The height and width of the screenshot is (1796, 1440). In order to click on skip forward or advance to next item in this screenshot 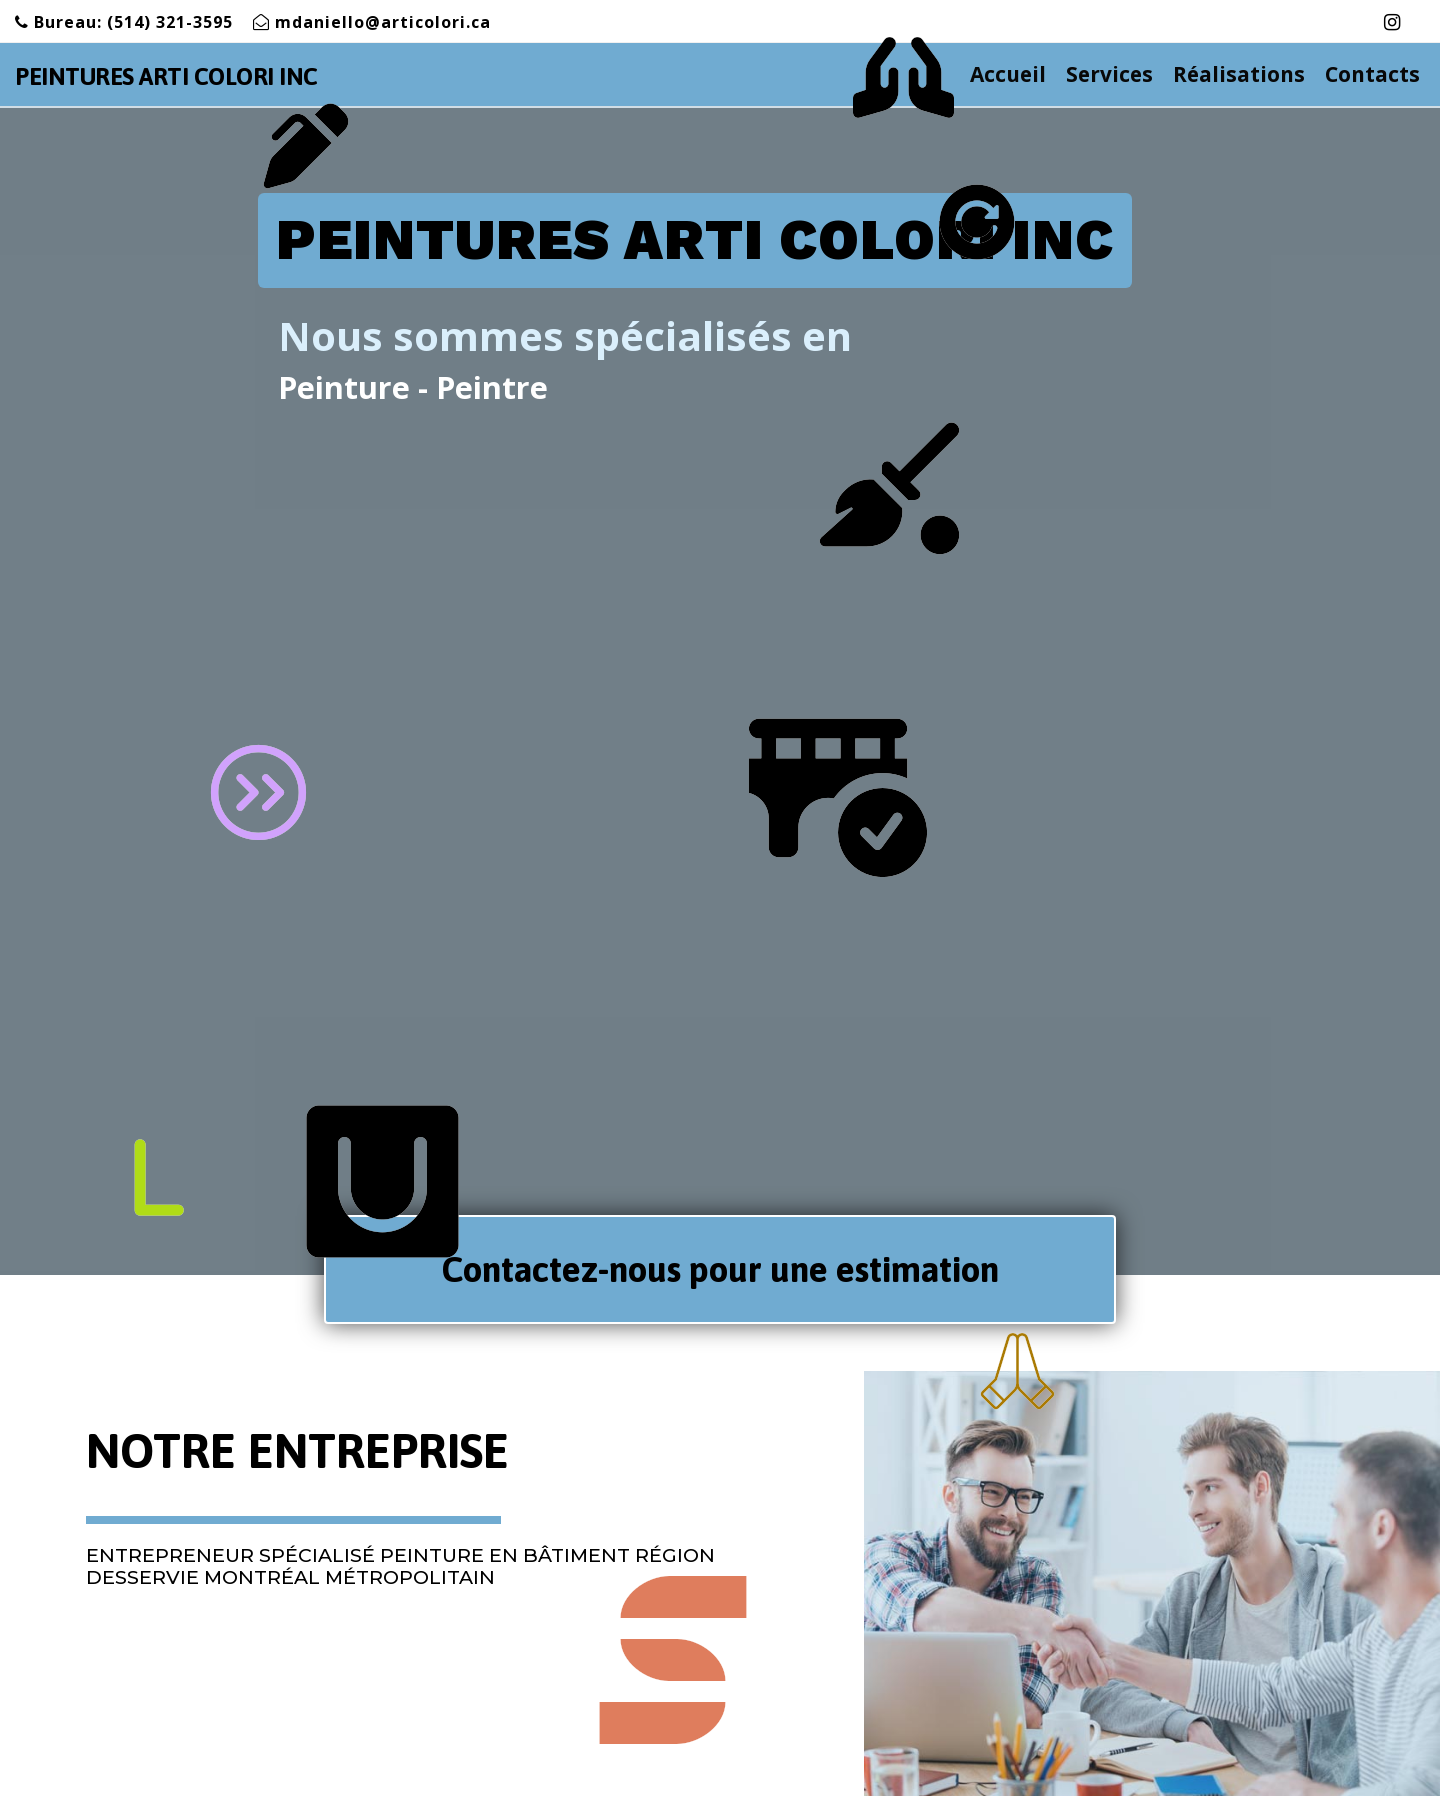, I will do `click(258, 792)`.